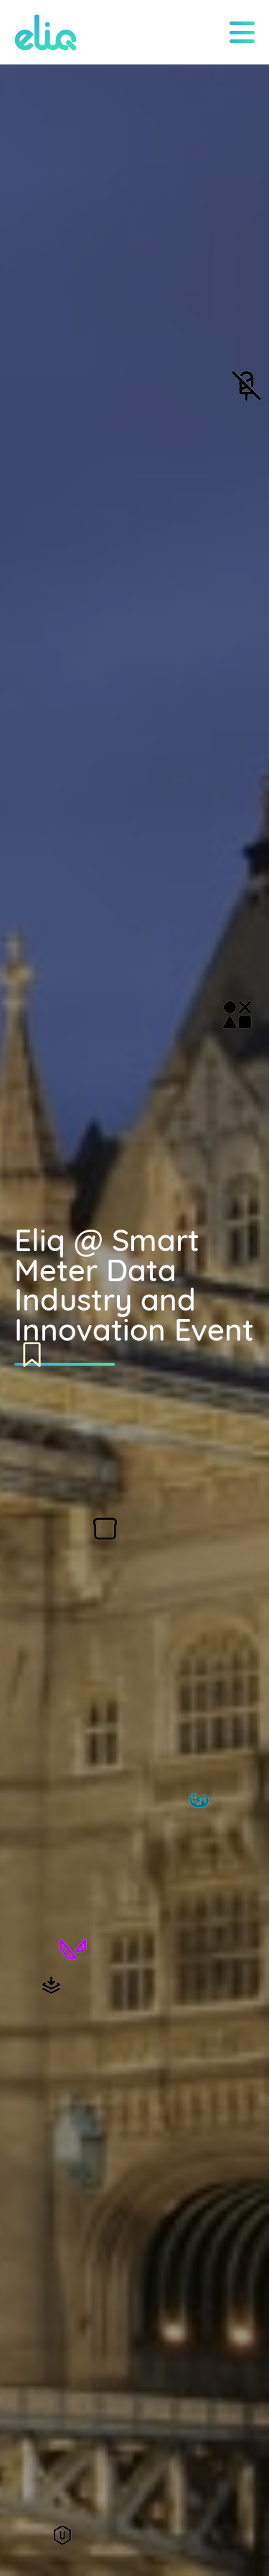  What do you see at coordinates (32, 1354) in the screenshot?
I see `save this item for later` at bounding box center [32, 1354].